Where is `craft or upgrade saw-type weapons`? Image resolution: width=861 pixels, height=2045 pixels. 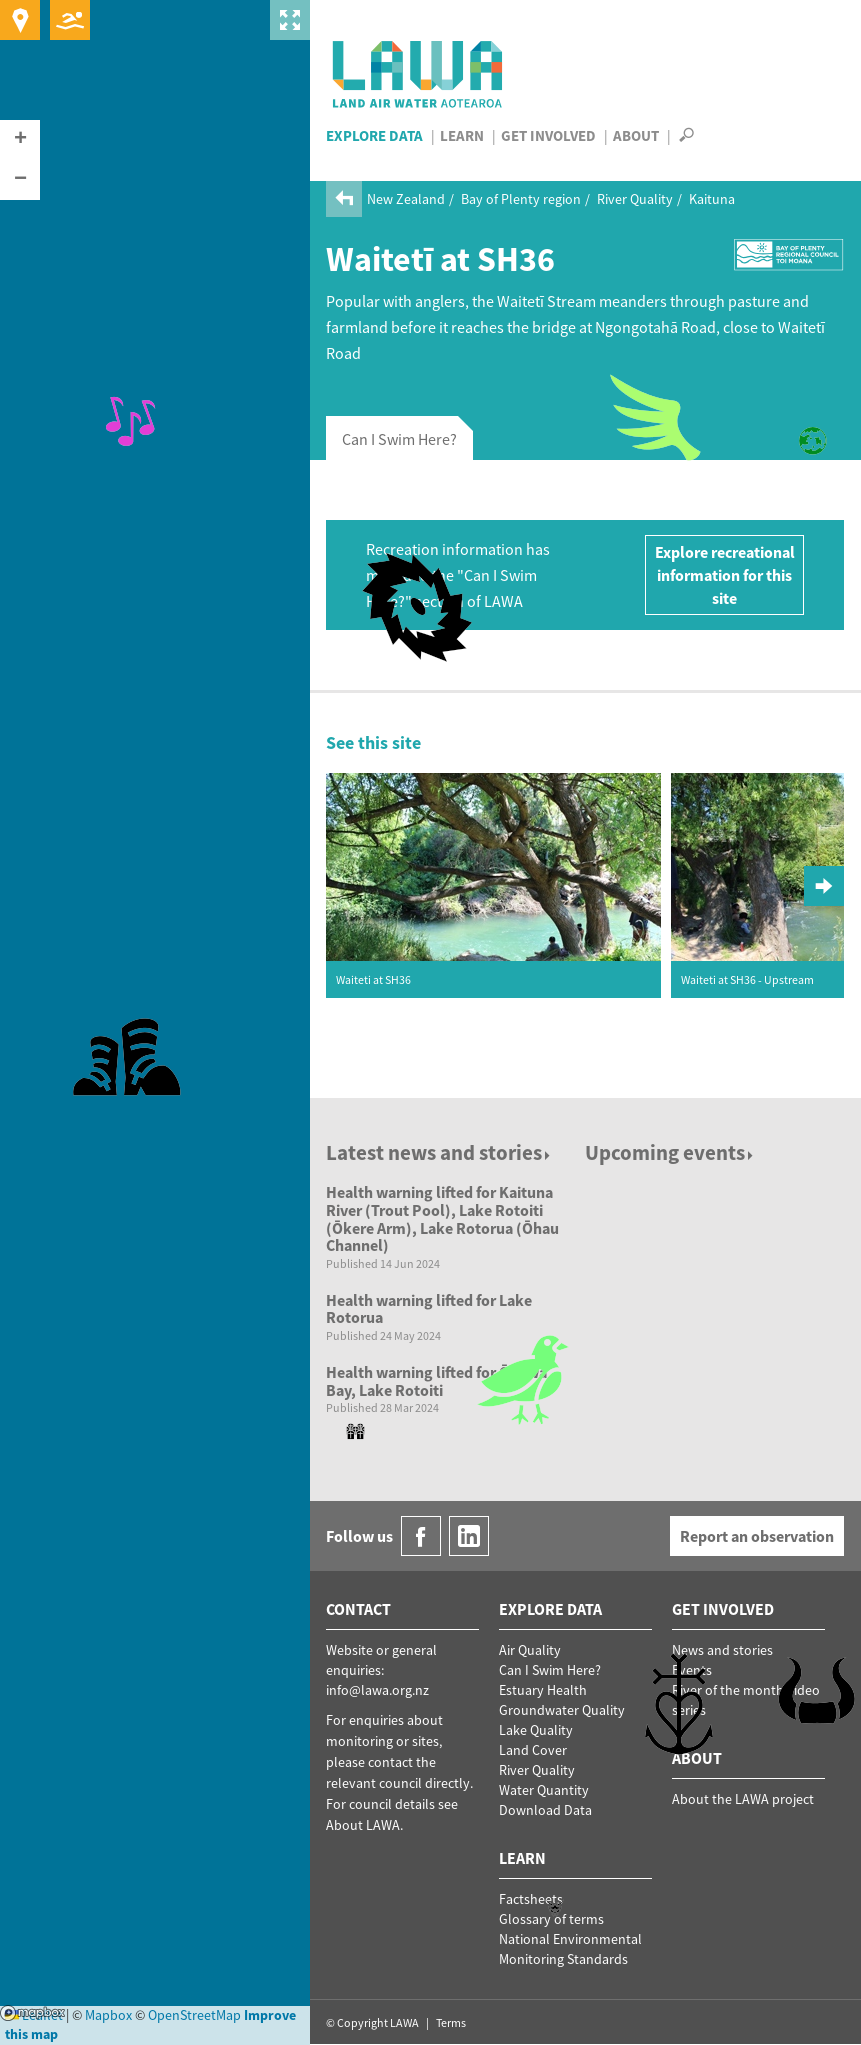
craft or upgrade saw-type weapons is located at coordinates (417, 607).